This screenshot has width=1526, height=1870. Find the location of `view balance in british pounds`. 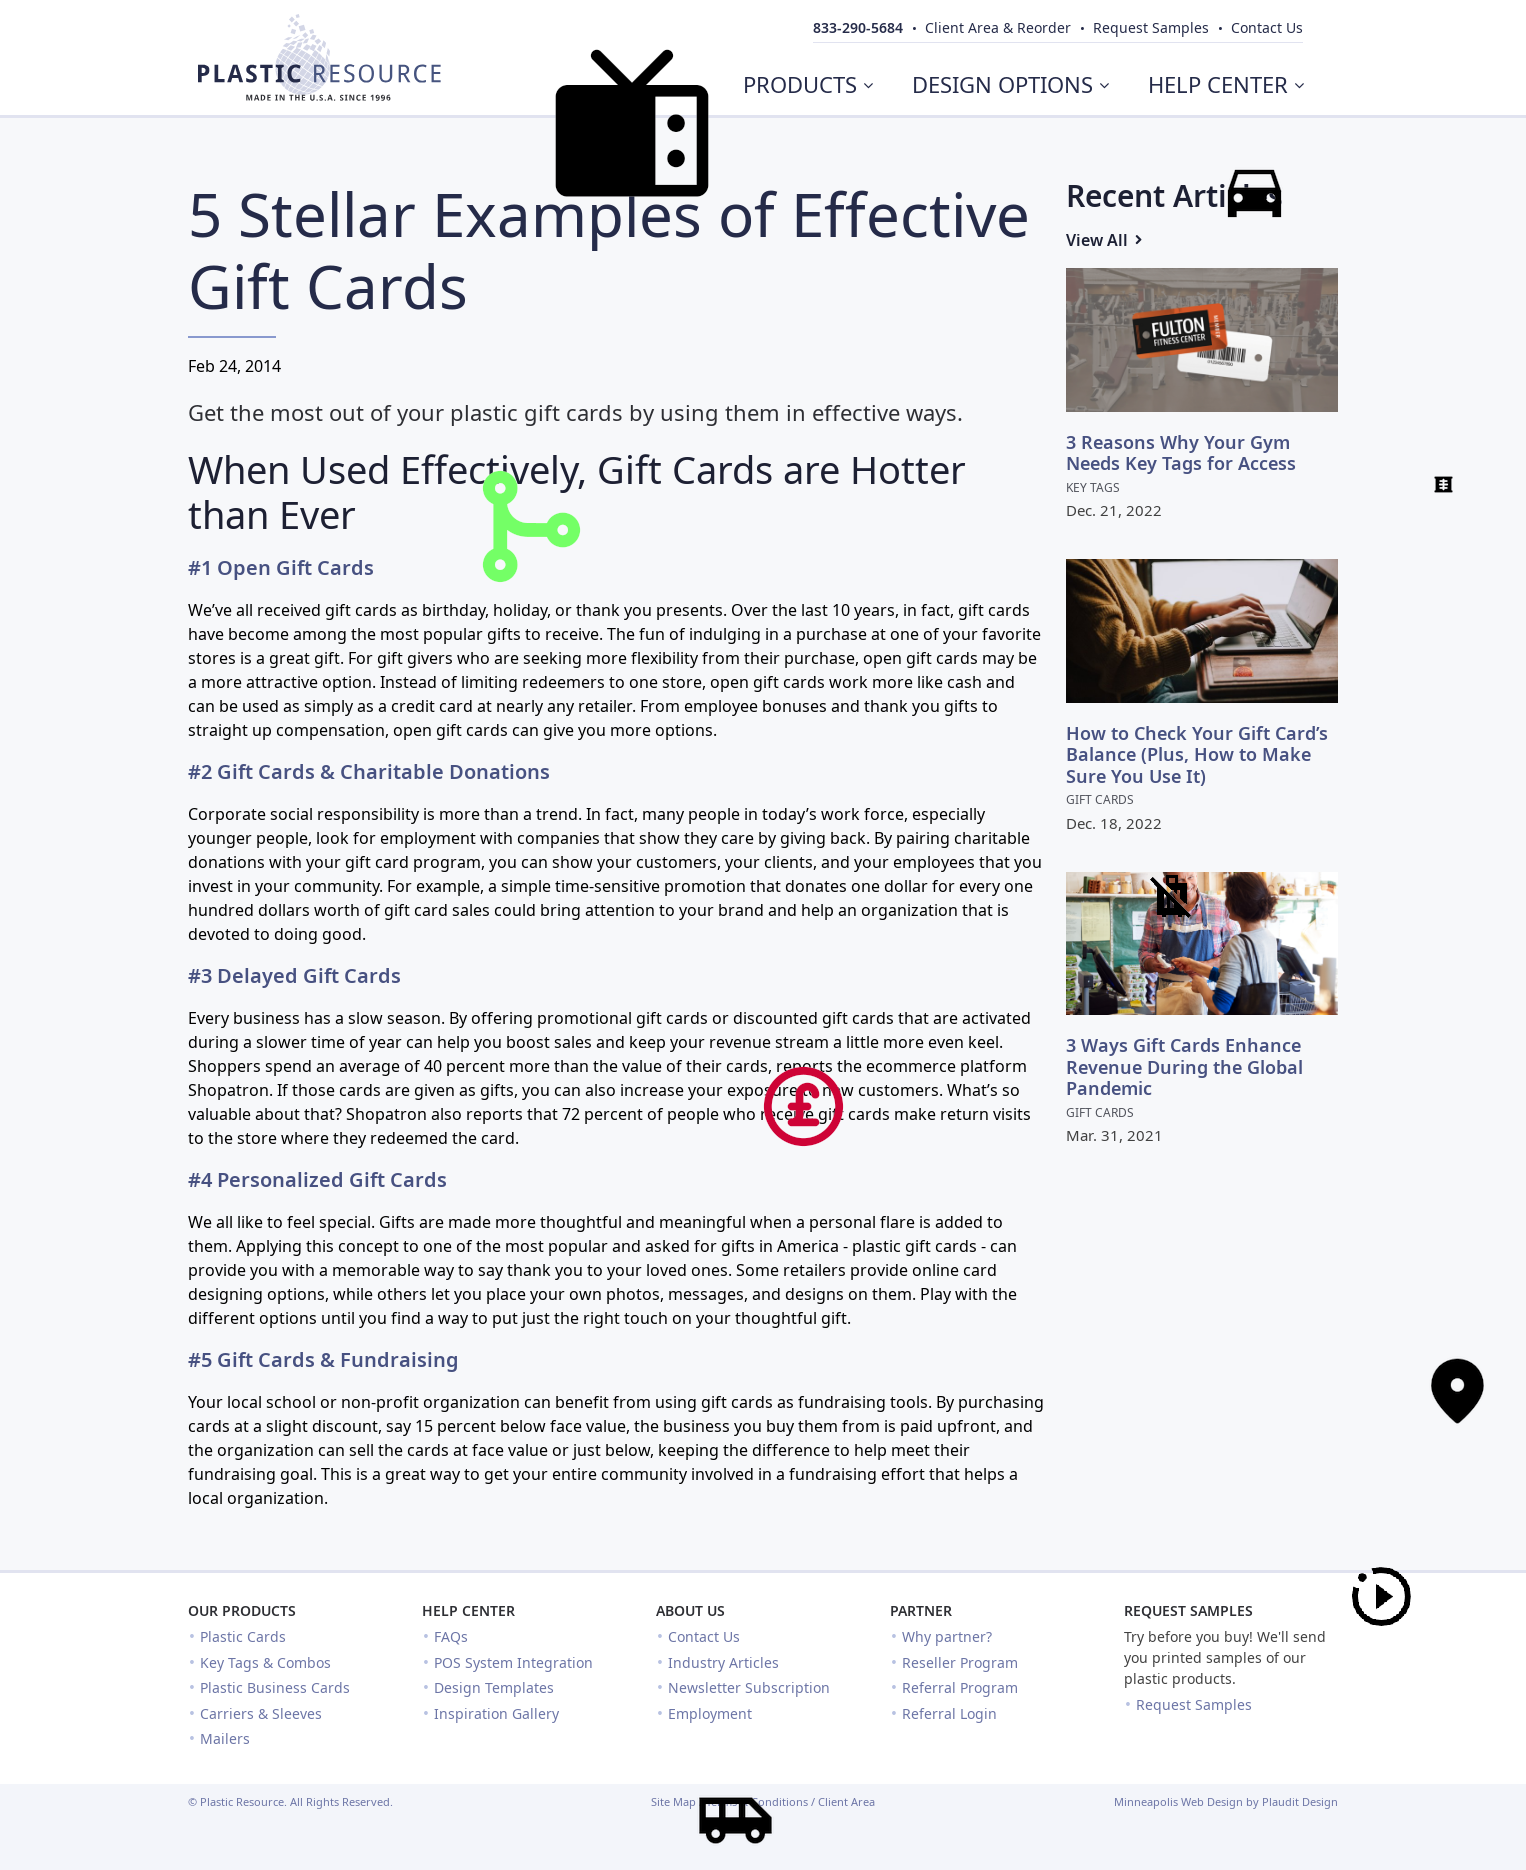

view balance in british pounds is located at coordinates (803, 1106).